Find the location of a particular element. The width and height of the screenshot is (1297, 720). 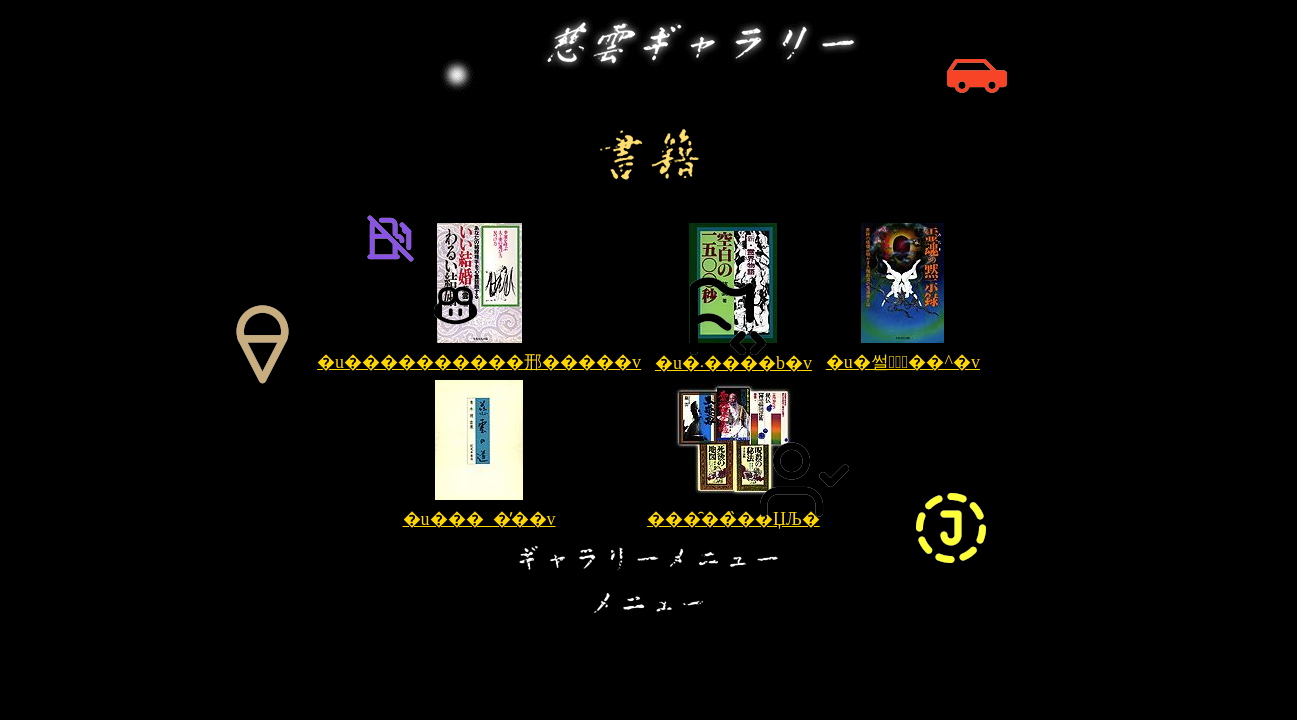

access feature flags or code toggles is located at coordinates (722, 315).